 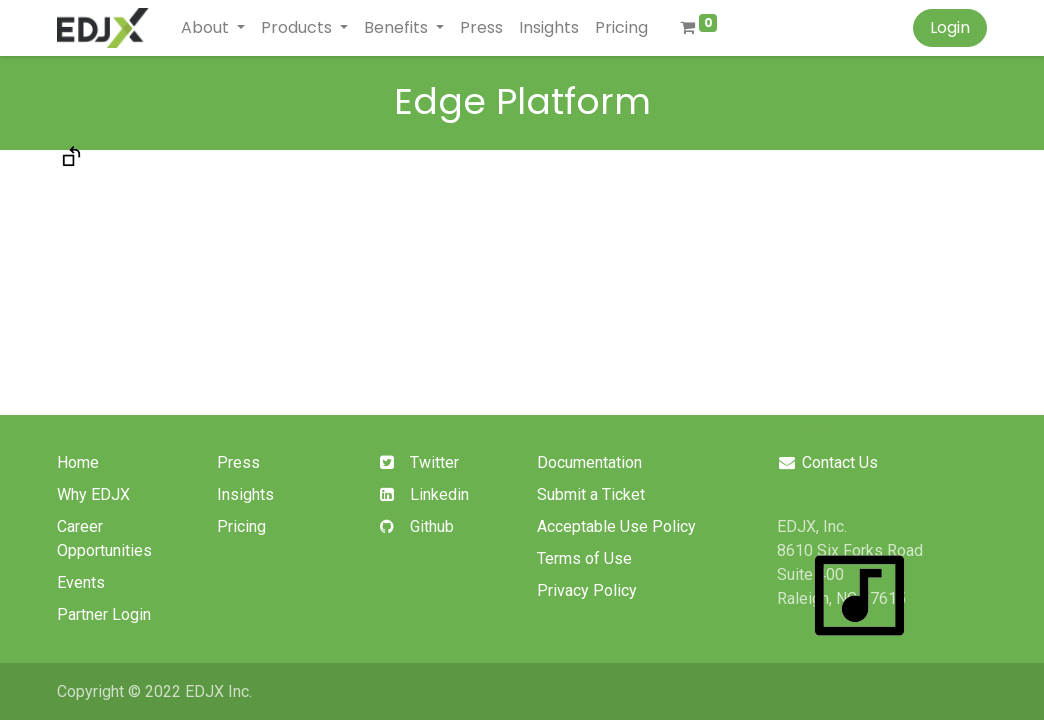 I want to click on open music video player, so click(x=859, y=595).